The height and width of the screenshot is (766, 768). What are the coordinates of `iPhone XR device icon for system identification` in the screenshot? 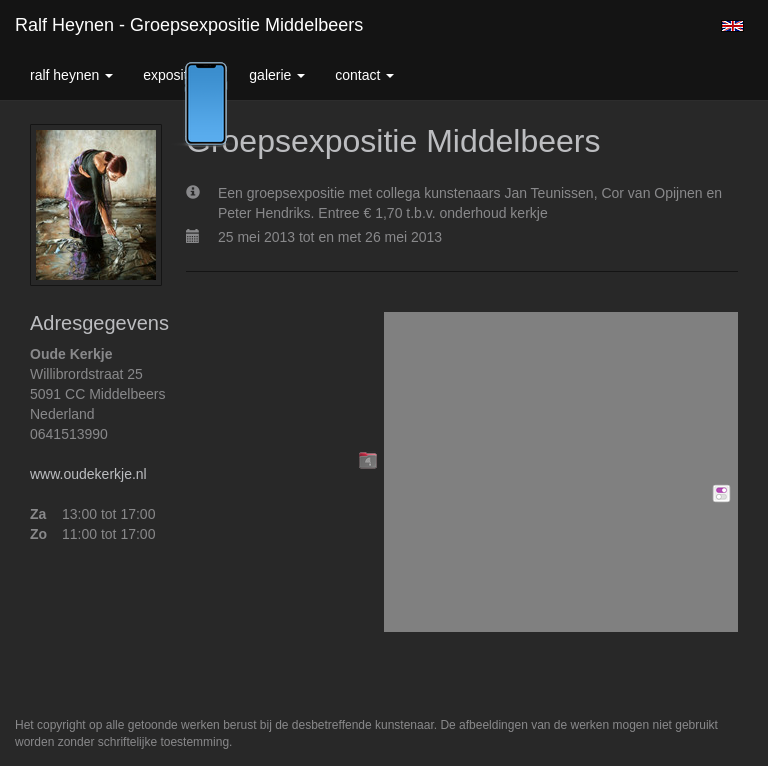 It's located at (206, 105).